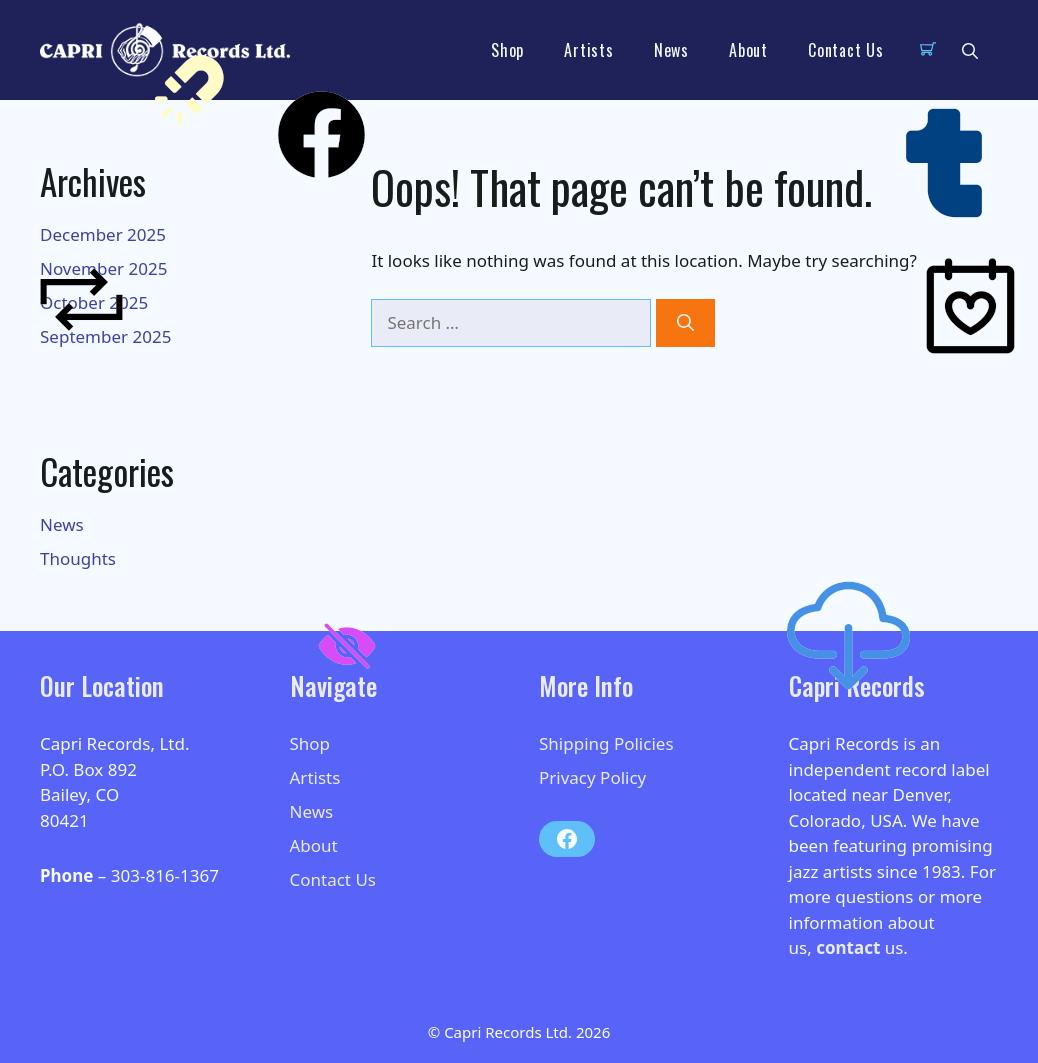 This screenshot has height=1063, width=1038. I want to click on open Facebook app, so click(321, 134).